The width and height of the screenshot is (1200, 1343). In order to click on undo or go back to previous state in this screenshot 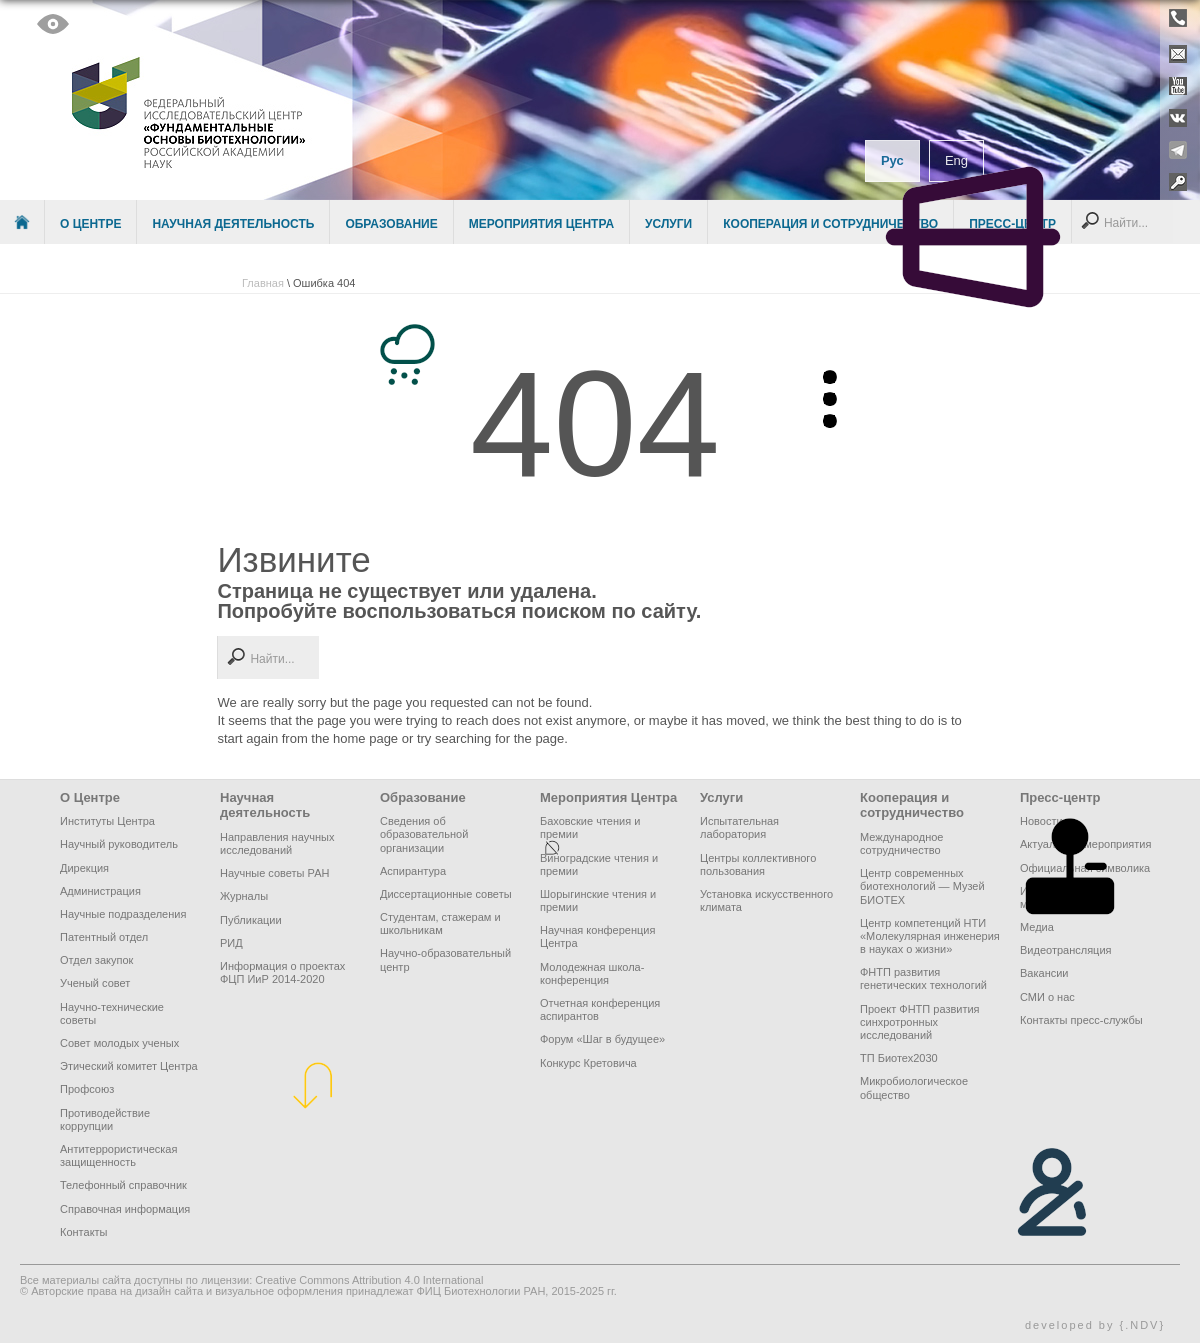, I will do `click(314, 1085)`.